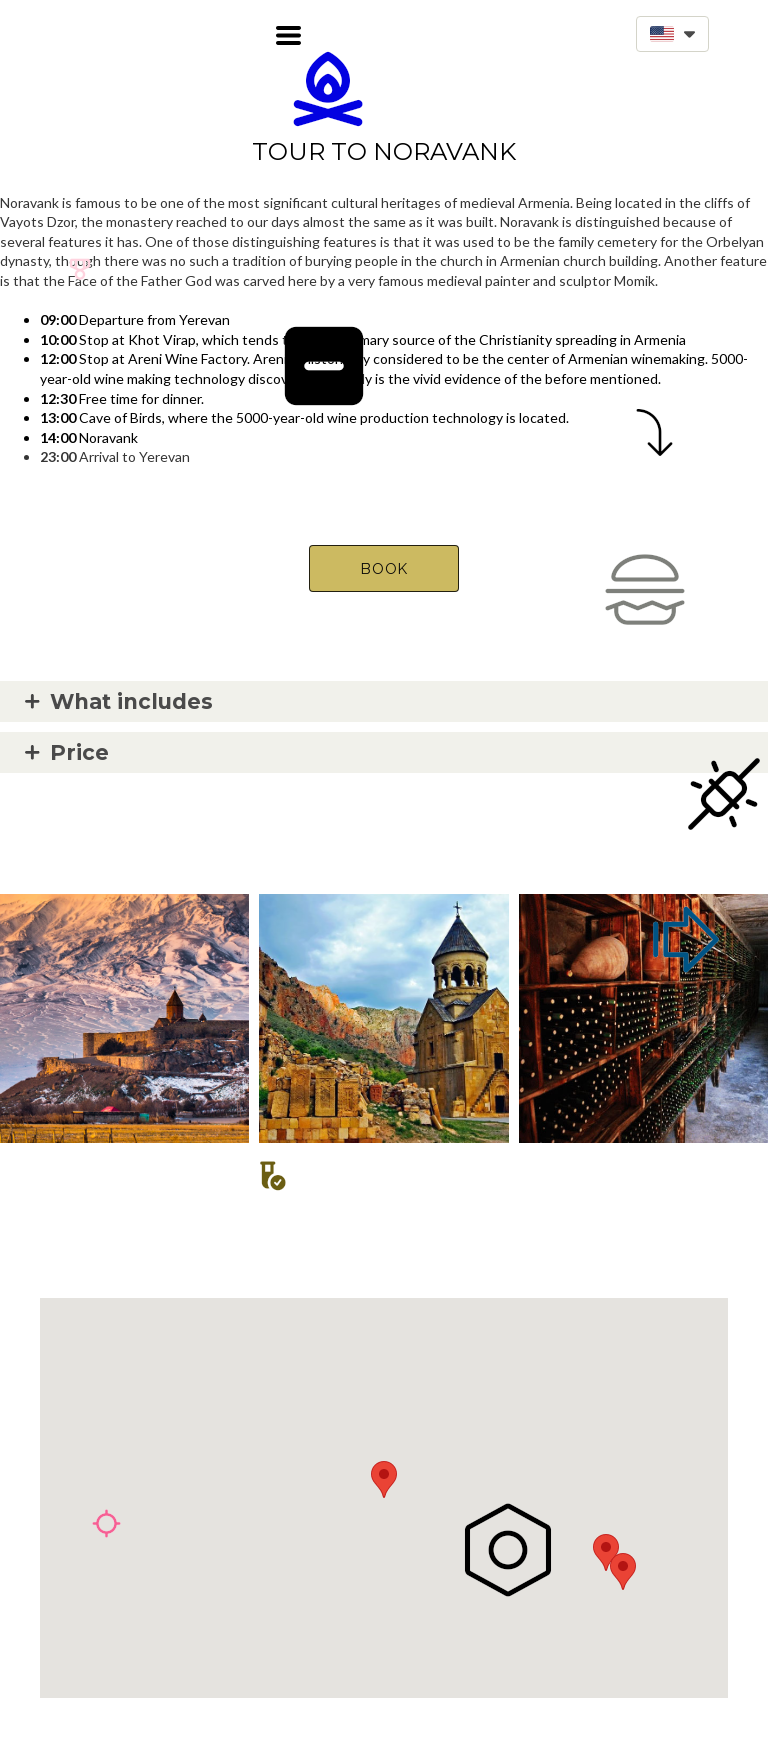 The height and width of the screenshot is (1759, 768). I want to click on access current location, so click(106, 1523).